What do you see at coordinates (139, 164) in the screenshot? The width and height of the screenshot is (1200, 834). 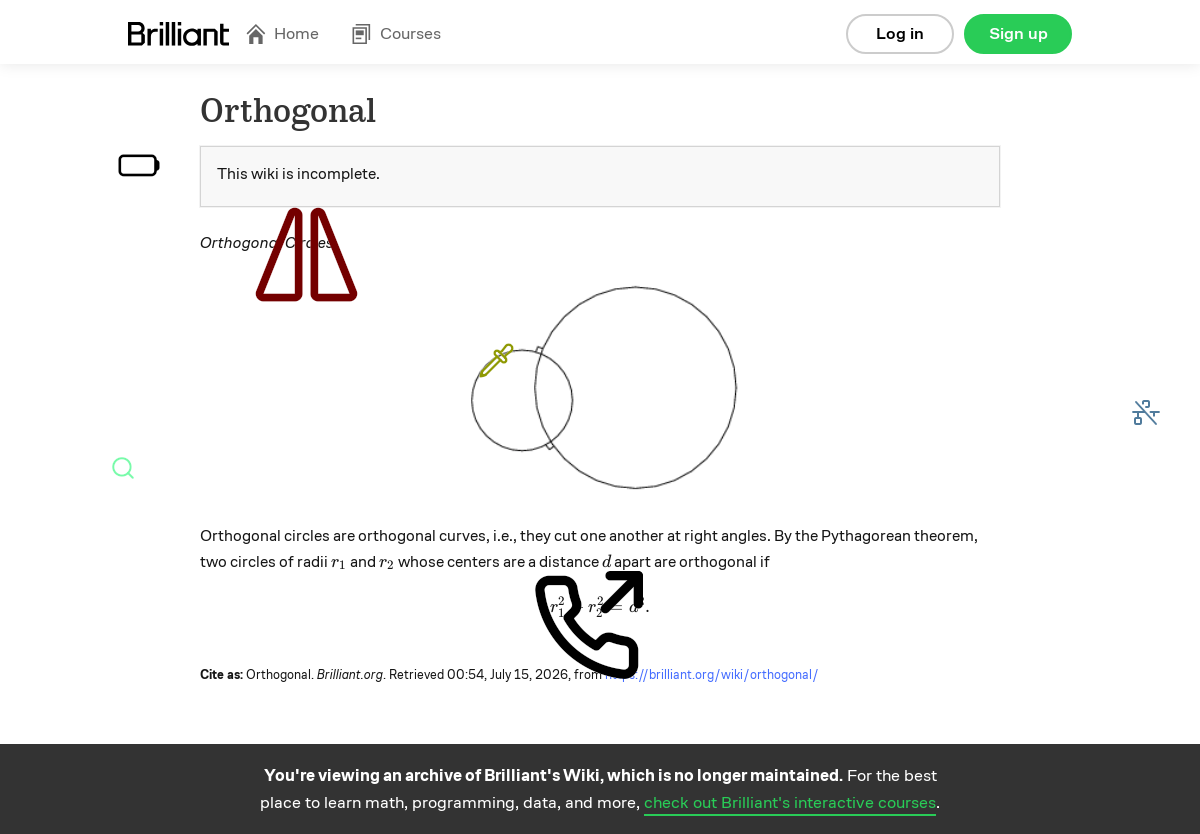 I see `indicates empty battery status` at bounding box center [139, 164].